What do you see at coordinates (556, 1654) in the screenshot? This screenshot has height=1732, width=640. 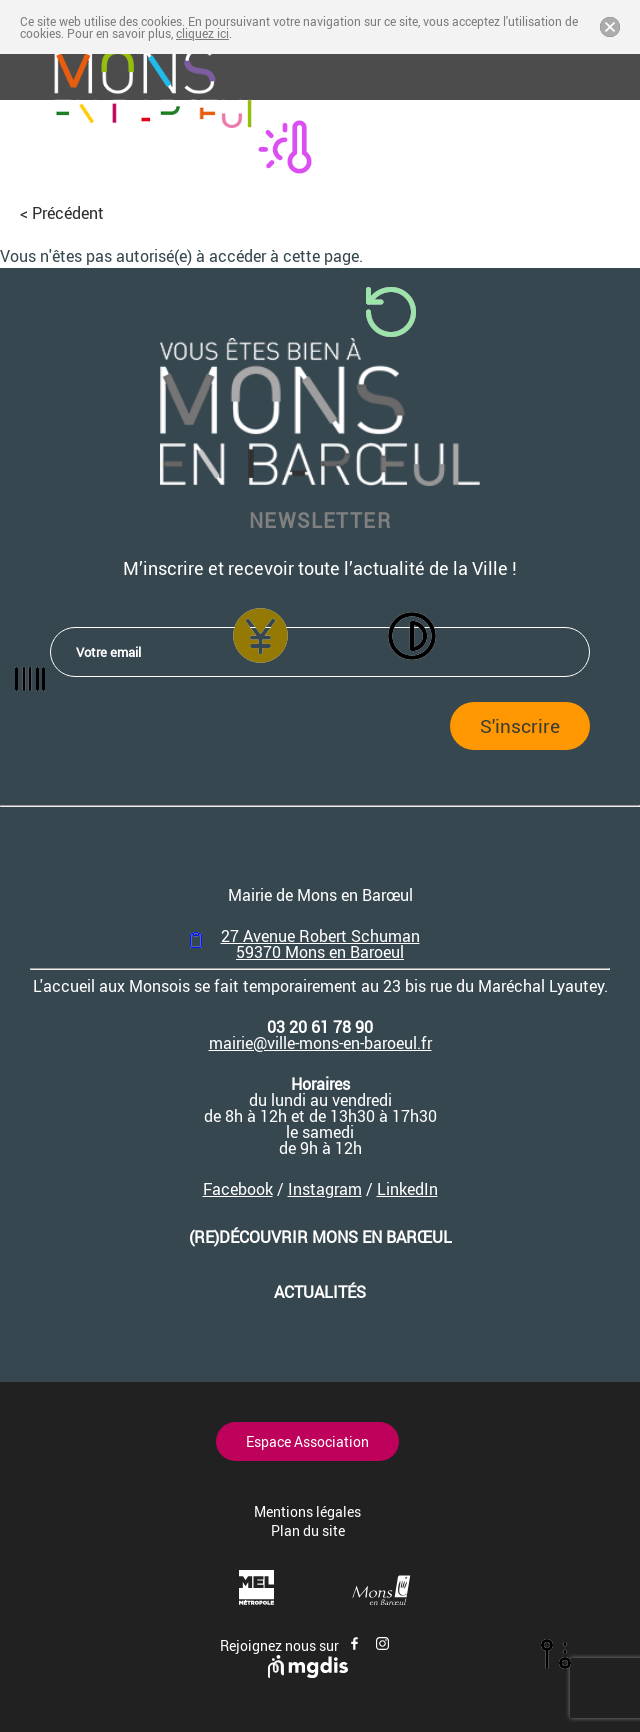 I see `indicates a draft pull request awaiting completion` at bounding box center [556, 1654].